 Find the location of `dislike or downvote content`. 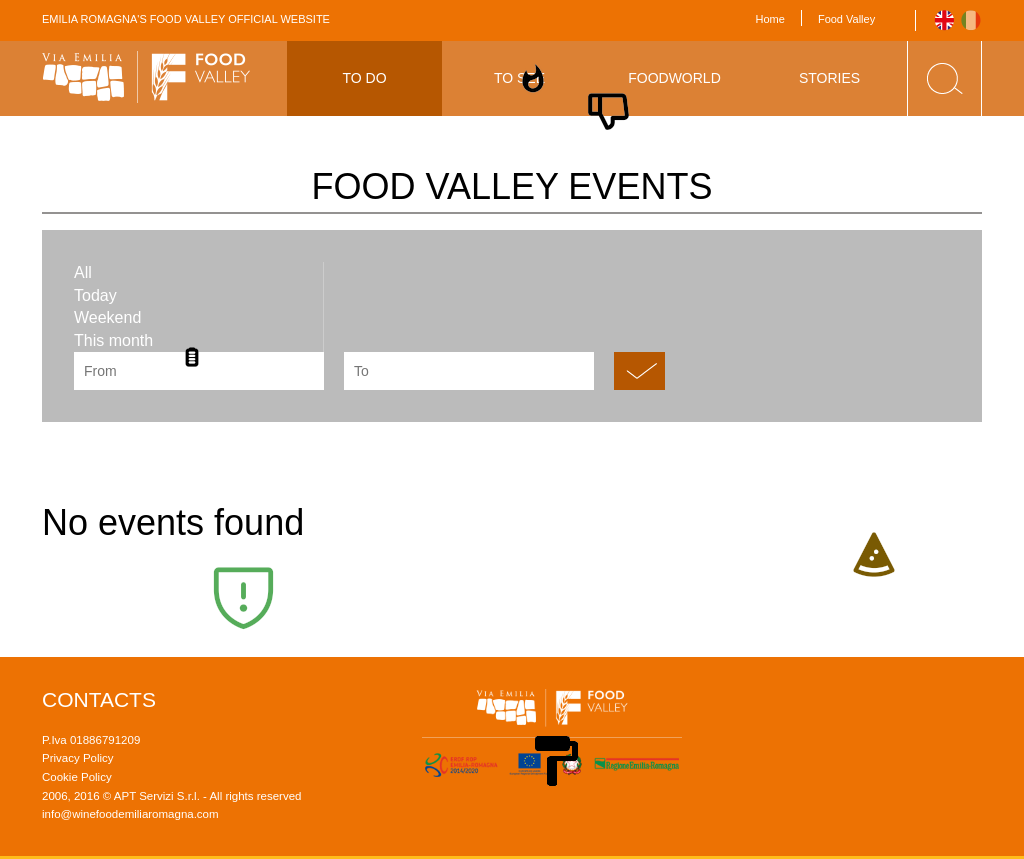

dislike or downvote content is located at coordinates (608, 109).